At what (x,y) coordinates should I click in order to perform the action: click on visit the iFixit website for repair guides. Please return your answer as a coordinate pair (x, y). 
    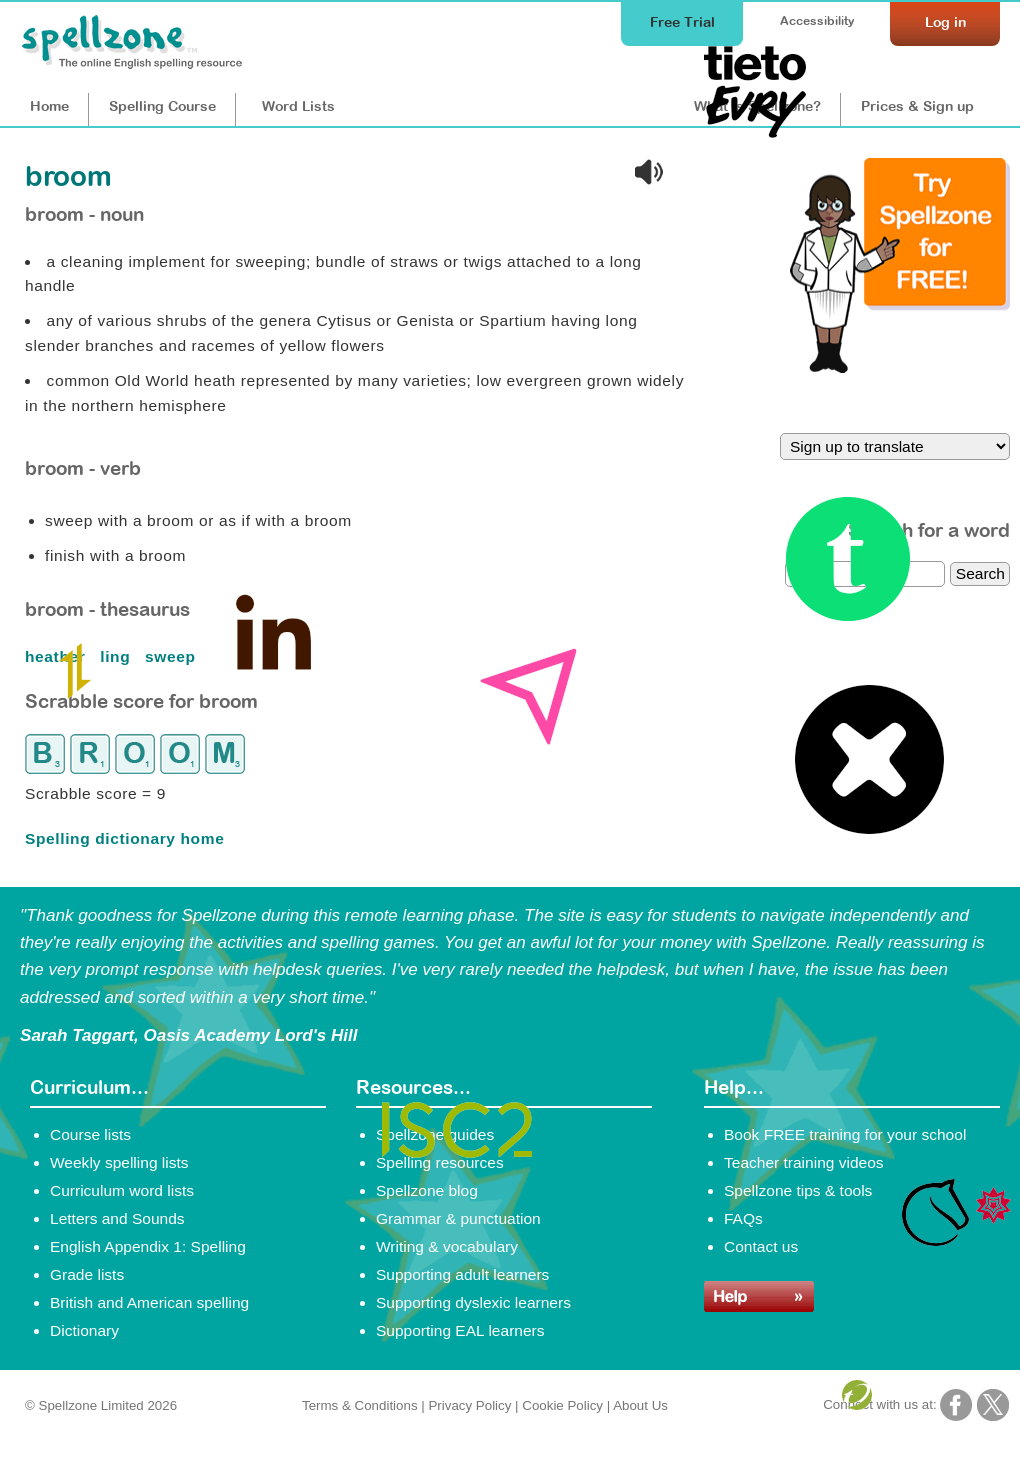
    Looking at the image, I should click on (869, 759).